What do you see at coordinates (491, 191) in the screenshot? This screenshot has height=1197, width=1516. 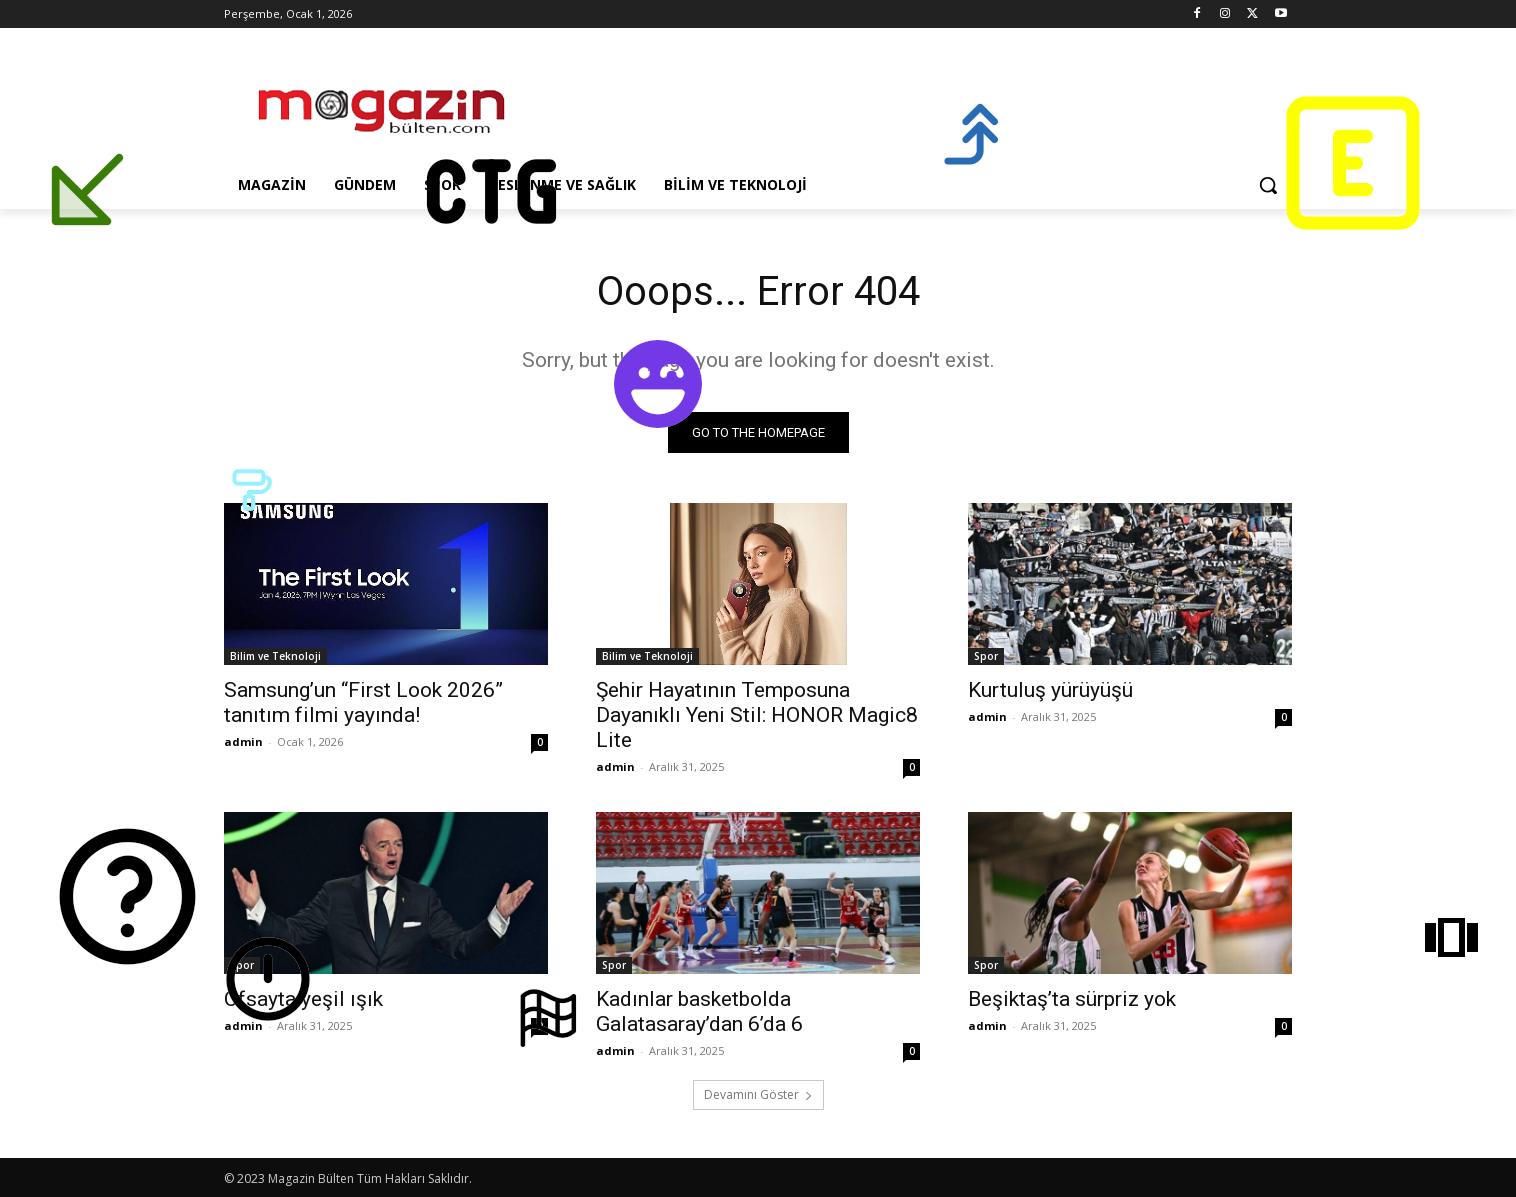 I see `cotangent function in a math or calculator app` at bounding box center [491, 191].